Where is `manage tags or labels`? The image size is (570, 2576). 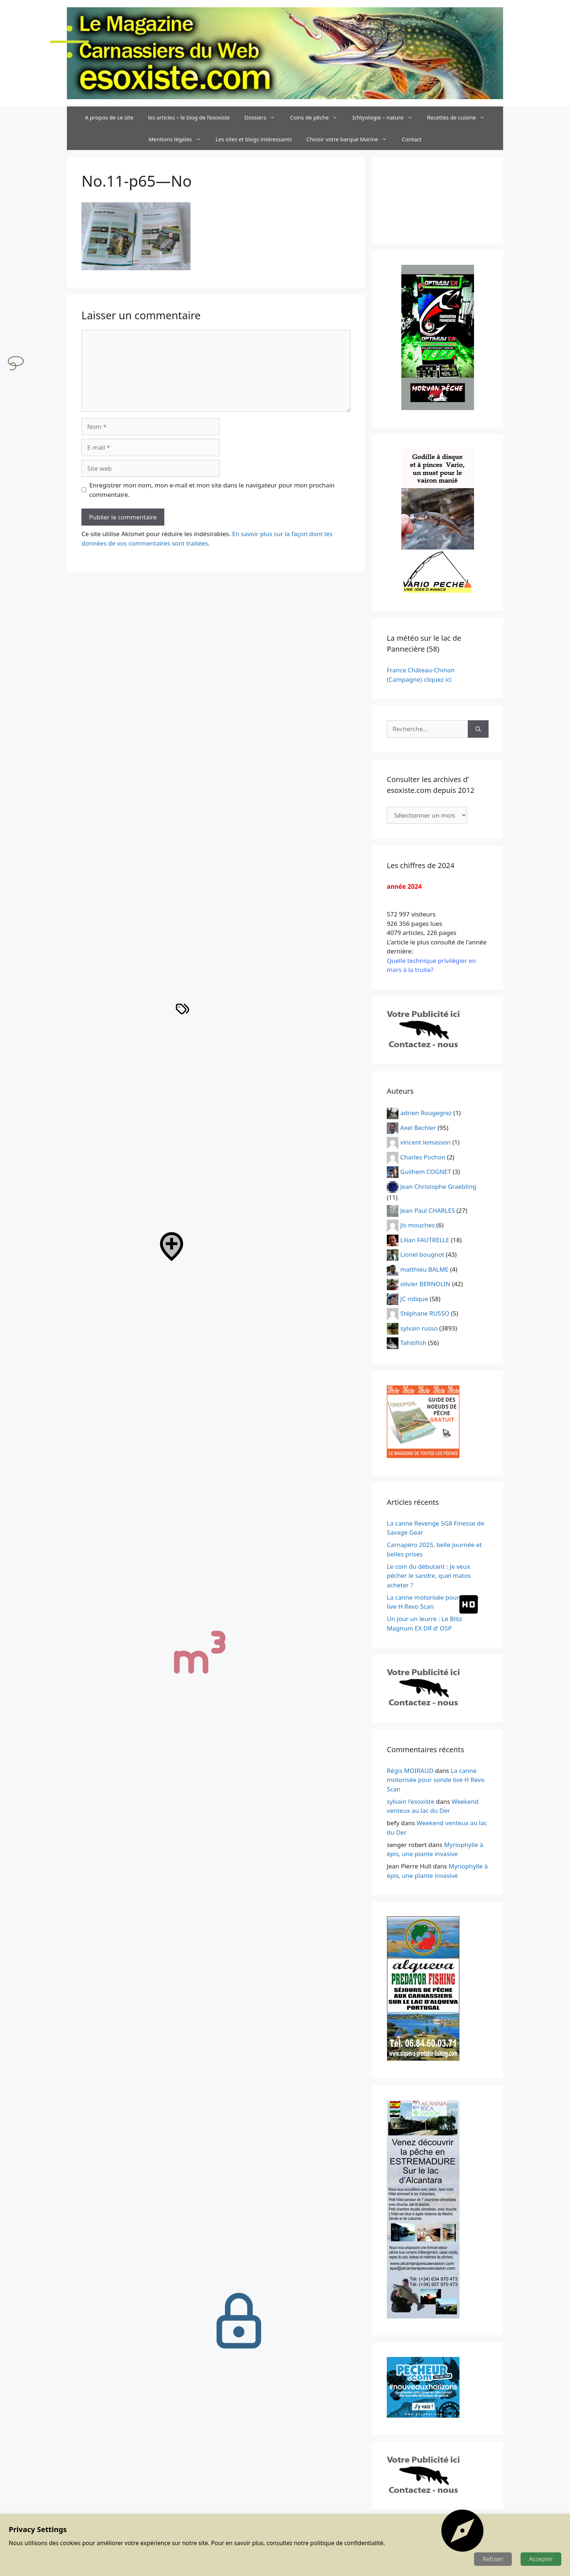
manage tags or labels is located at coordinates (182, 1008).